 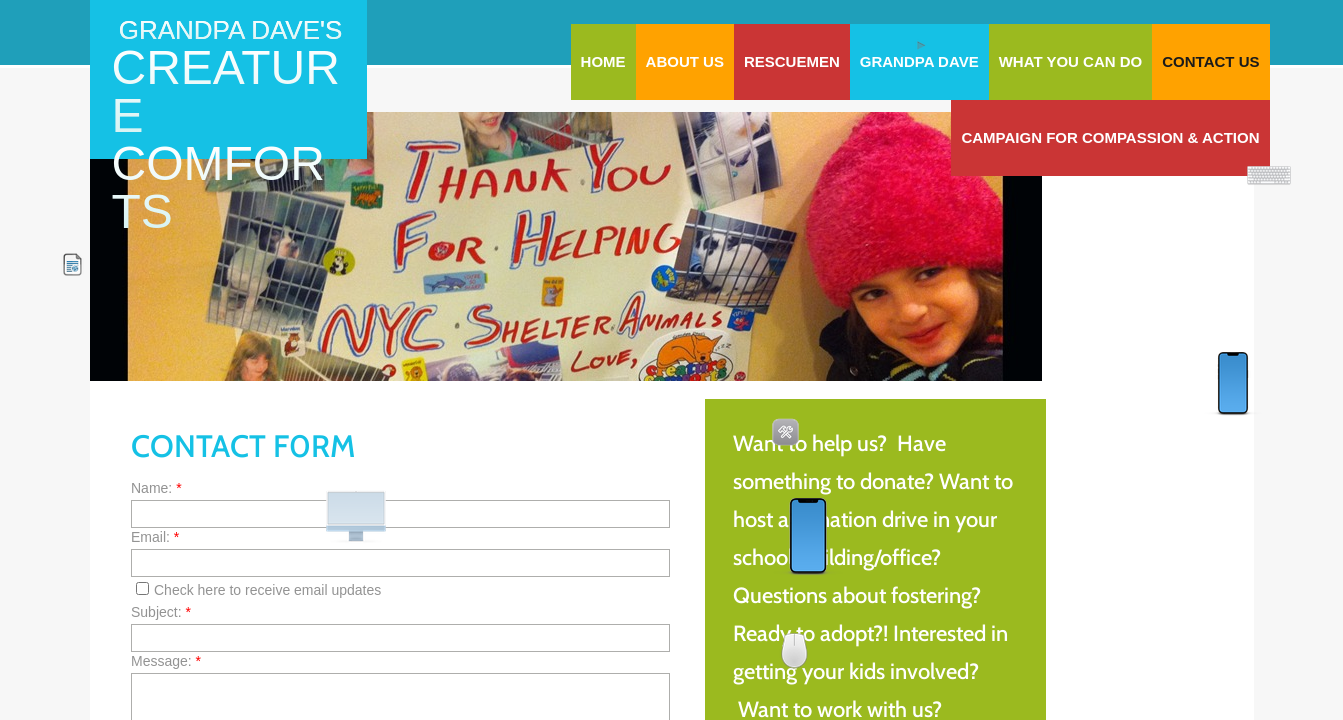 What do you see at coordinates (1233, 384) in the screenshot?
I see `iPhone 13 Pro device icon` at bounding box center [1233, 384].